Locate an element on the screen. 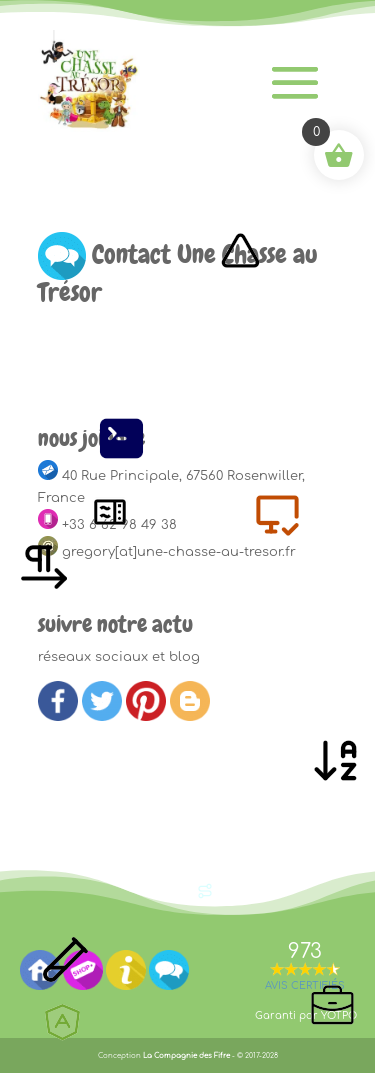  access work or business-related features is located at coordinates (332, 1006).